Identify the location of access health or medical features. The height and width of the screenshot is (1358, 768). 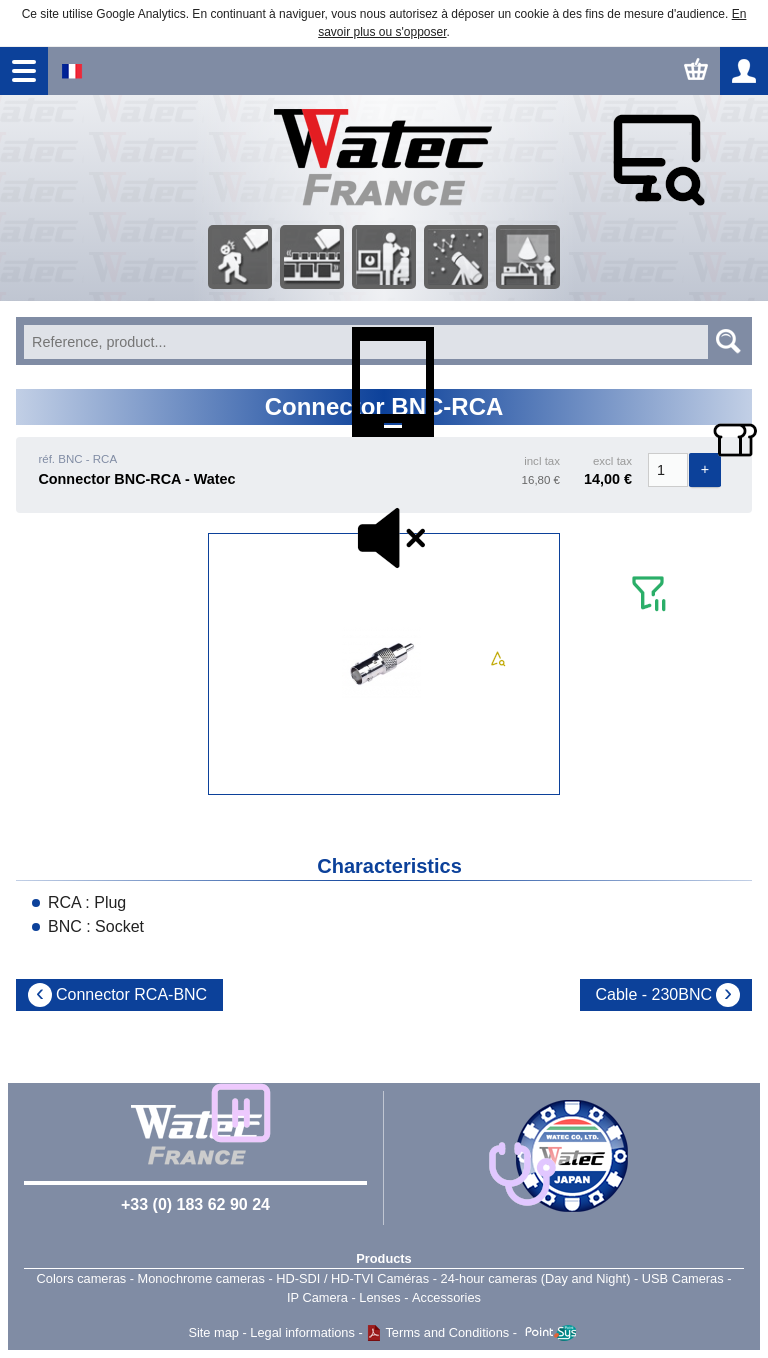
(521, 1174).